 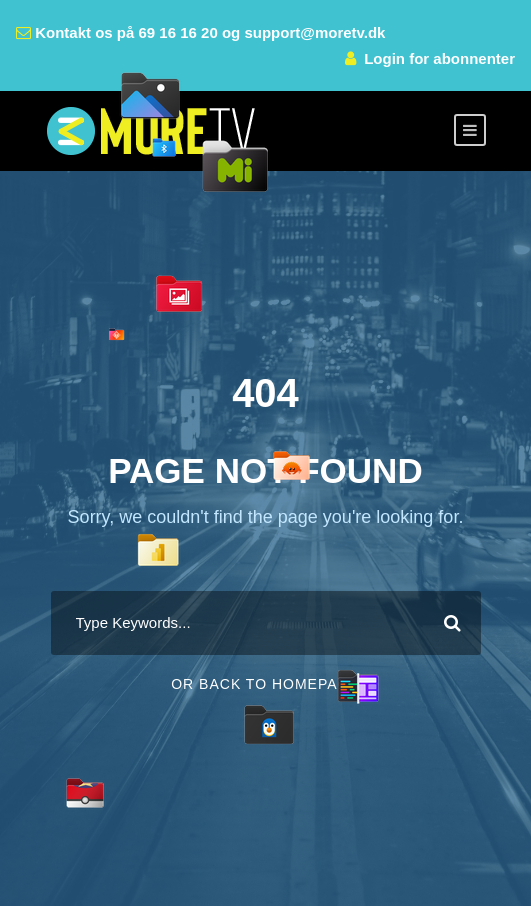 What do you see at coordinates (291, 466) in the screenshot?
I see `open rust programming projects folder` at bounding box center [291, 466].